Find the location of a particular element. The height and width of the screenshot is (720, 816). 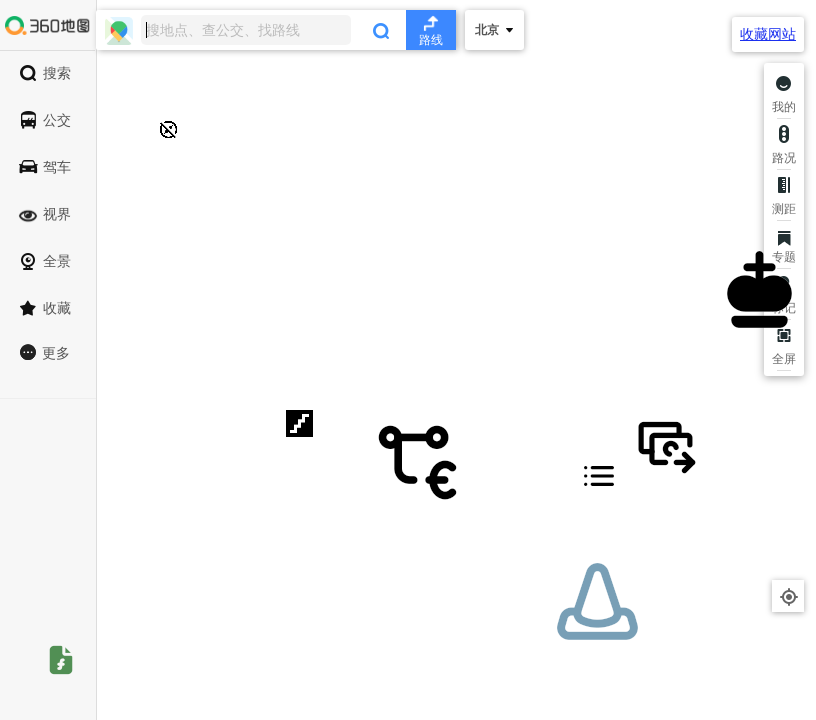

transfer funds between accounts is located at coordinates (665, 443).